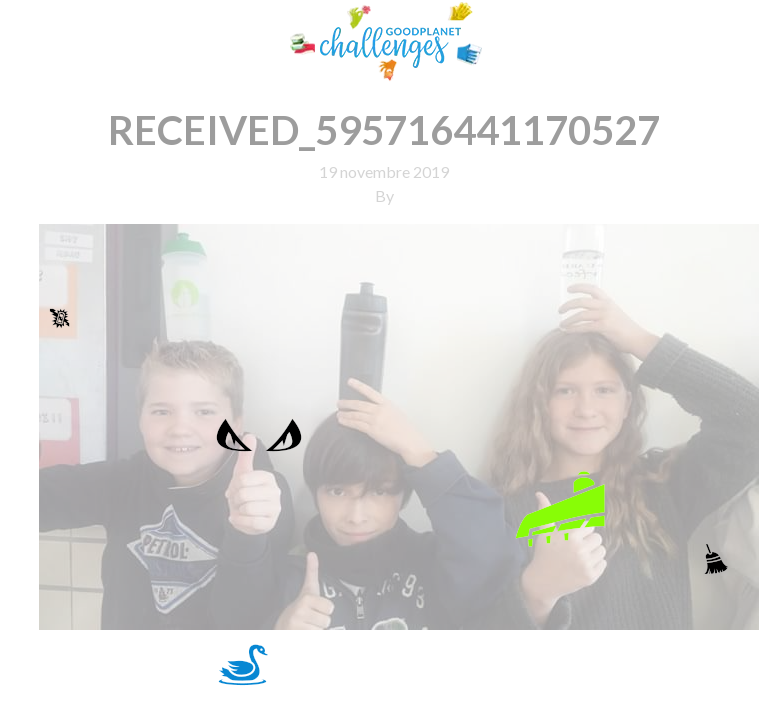 This screenshot has width=768, height=720. What do you see at coordinates (712, 559) in the screenshot?
I see `clear or clean up items` at bounding box center [712, 559].